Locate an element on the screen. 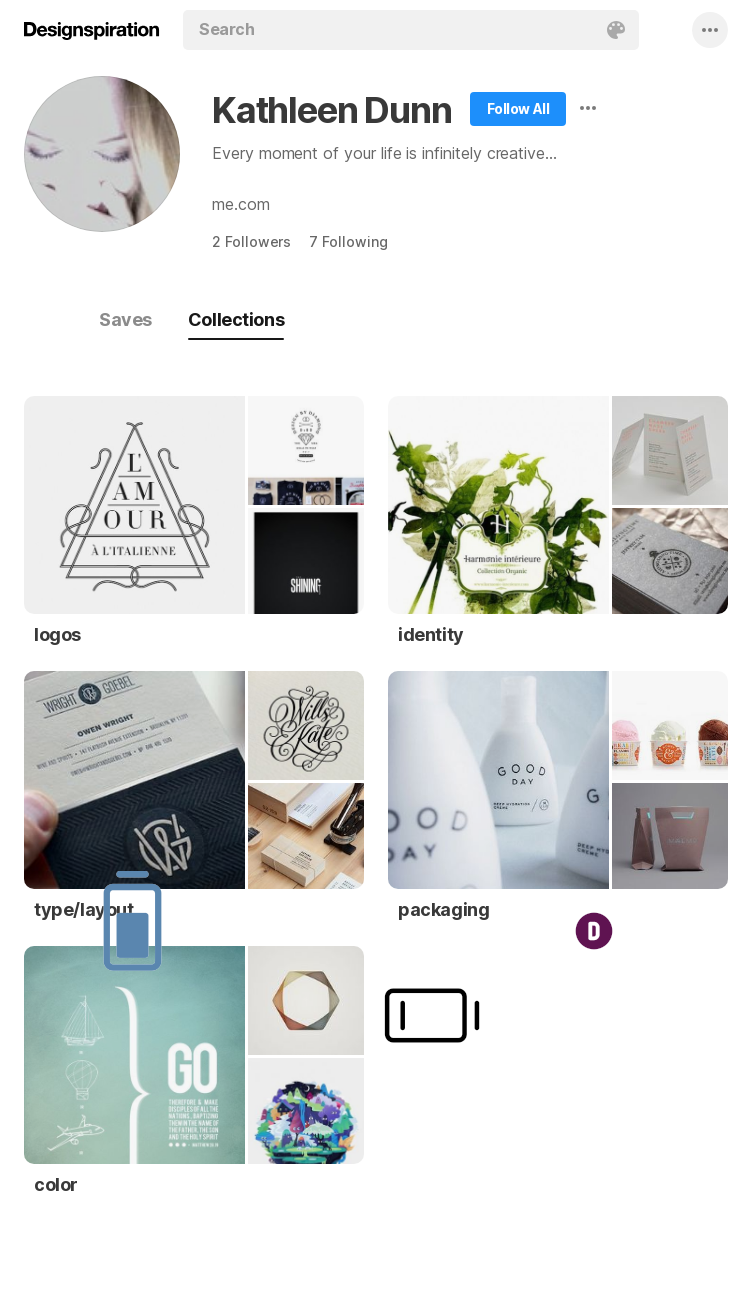 This screenshot has height=1309, width=752. indicates low battery level is located at coordinates (430, 1015).